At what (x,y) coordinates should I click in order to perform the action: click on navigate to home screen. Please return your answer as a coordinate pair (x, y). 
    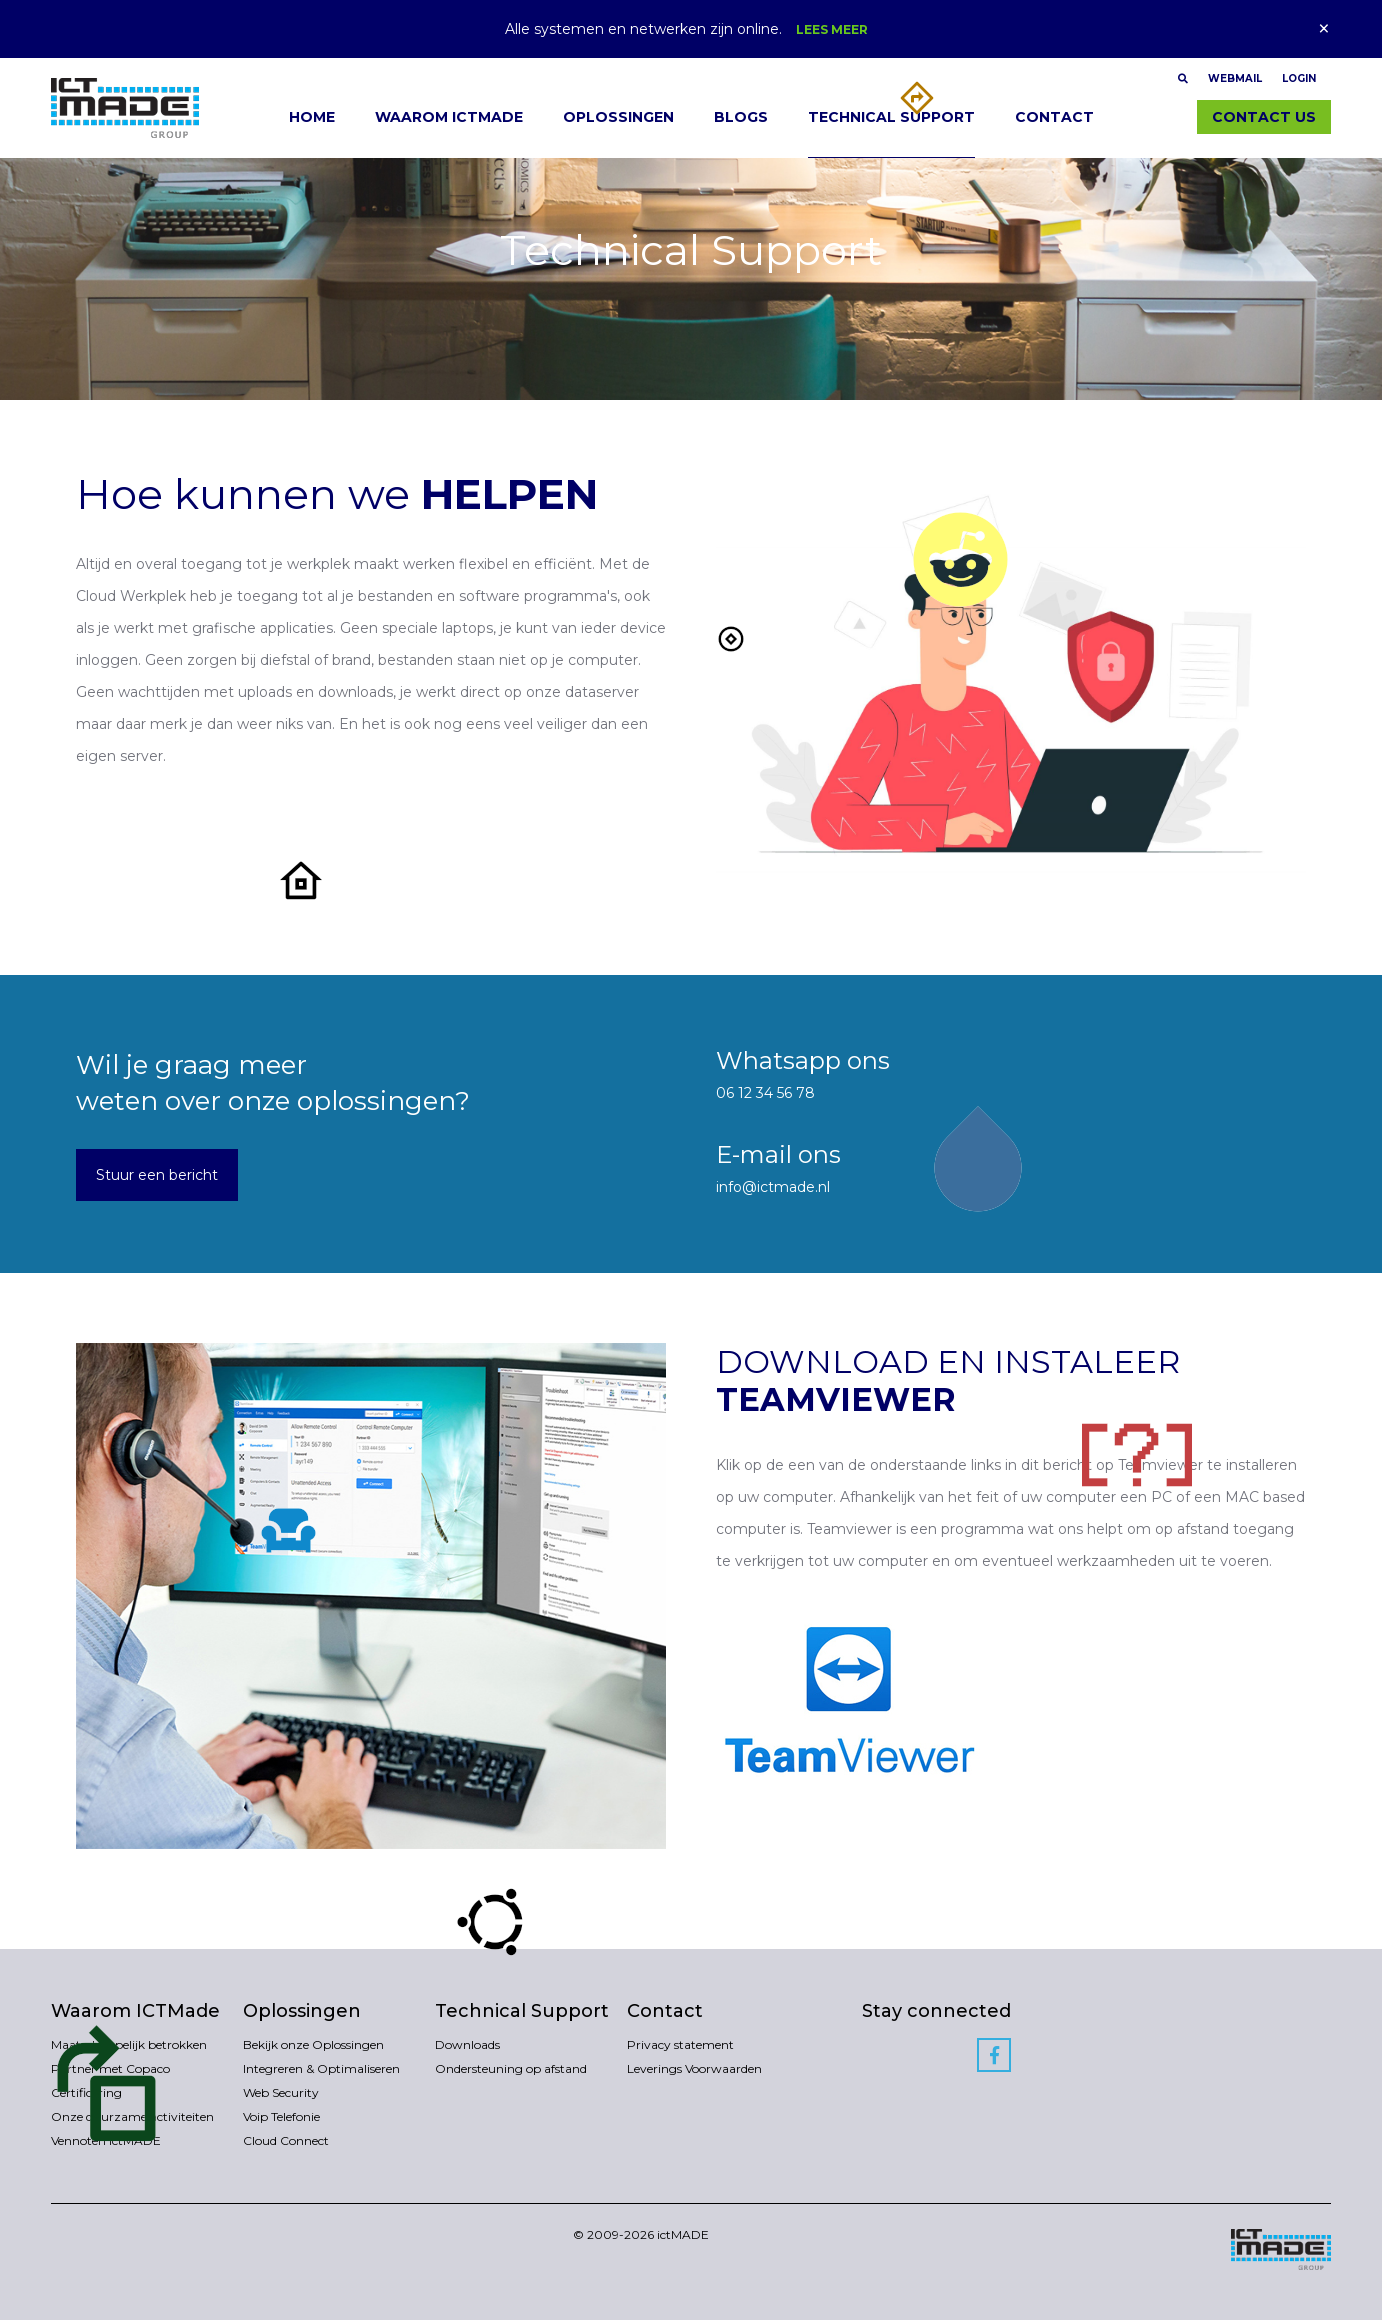
    Looking at the image, I should click on (301, 882).